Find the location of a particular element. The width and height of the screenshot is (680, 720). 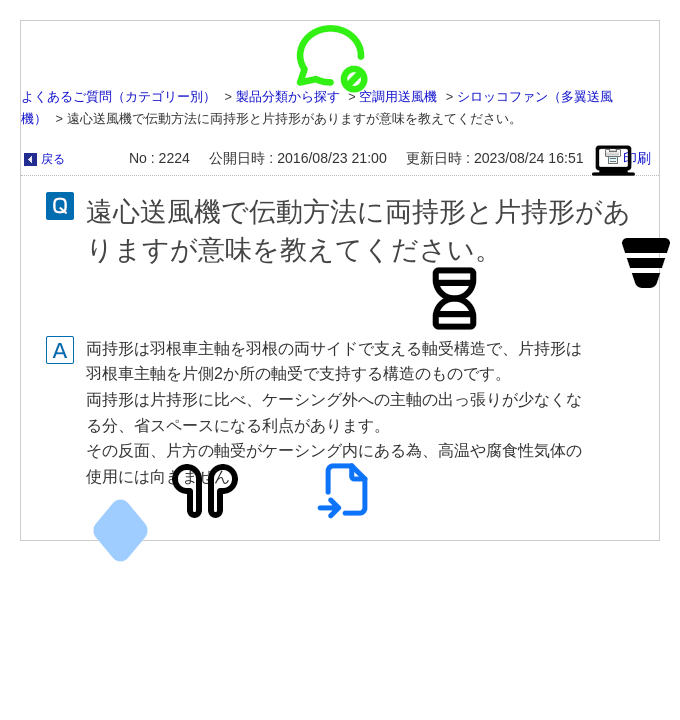

indicates loading or processing in progress is located at coordinates (454, 298).